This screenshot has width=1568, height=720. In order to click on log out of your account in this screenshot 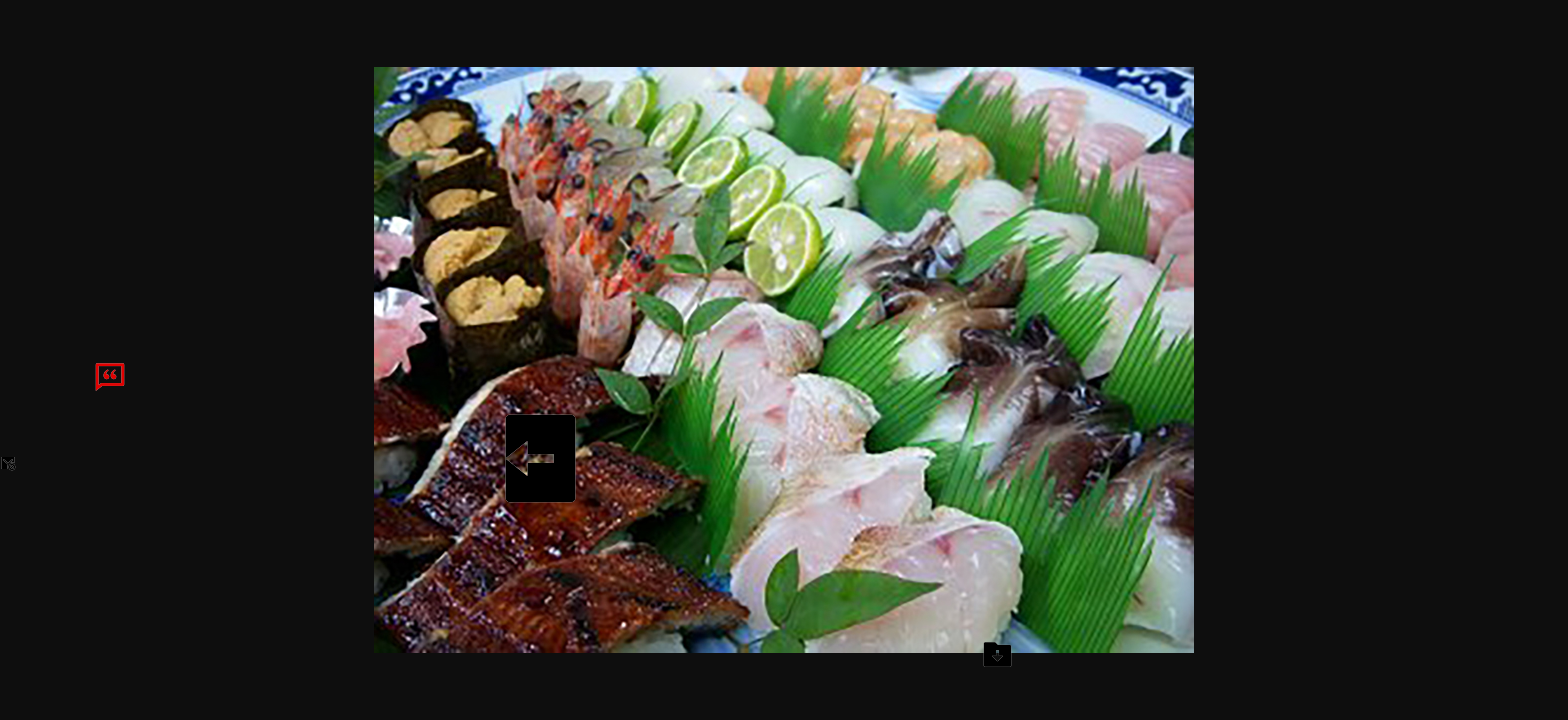, I will do `click(540, 458)`.